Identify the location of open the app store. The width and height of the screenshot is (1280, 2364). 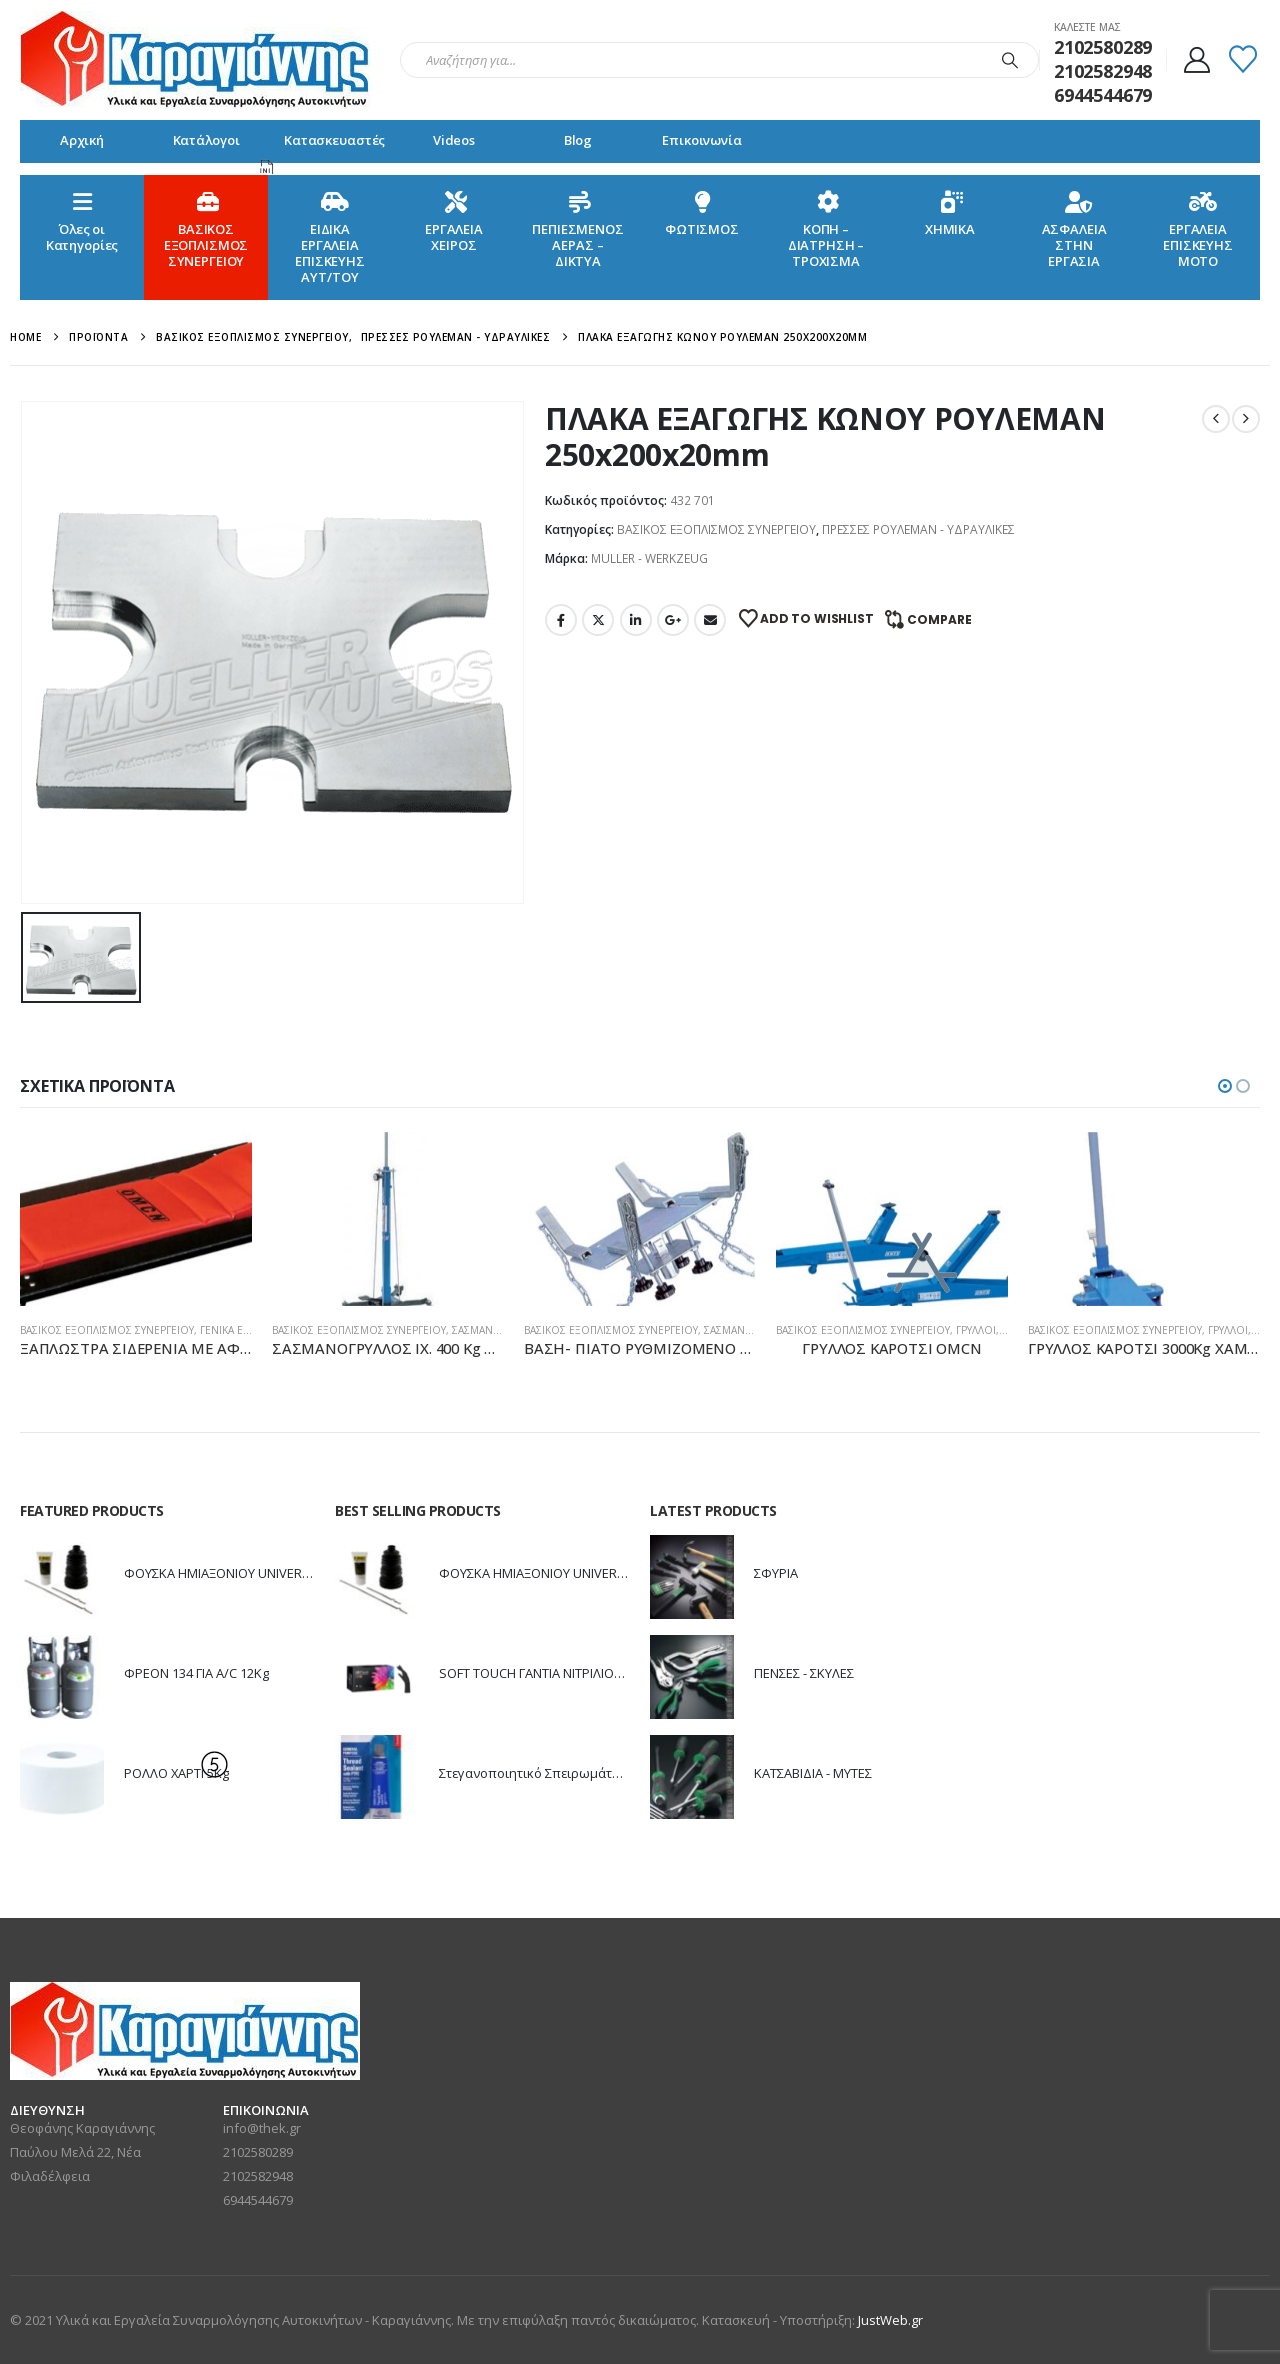
(922, 1265).